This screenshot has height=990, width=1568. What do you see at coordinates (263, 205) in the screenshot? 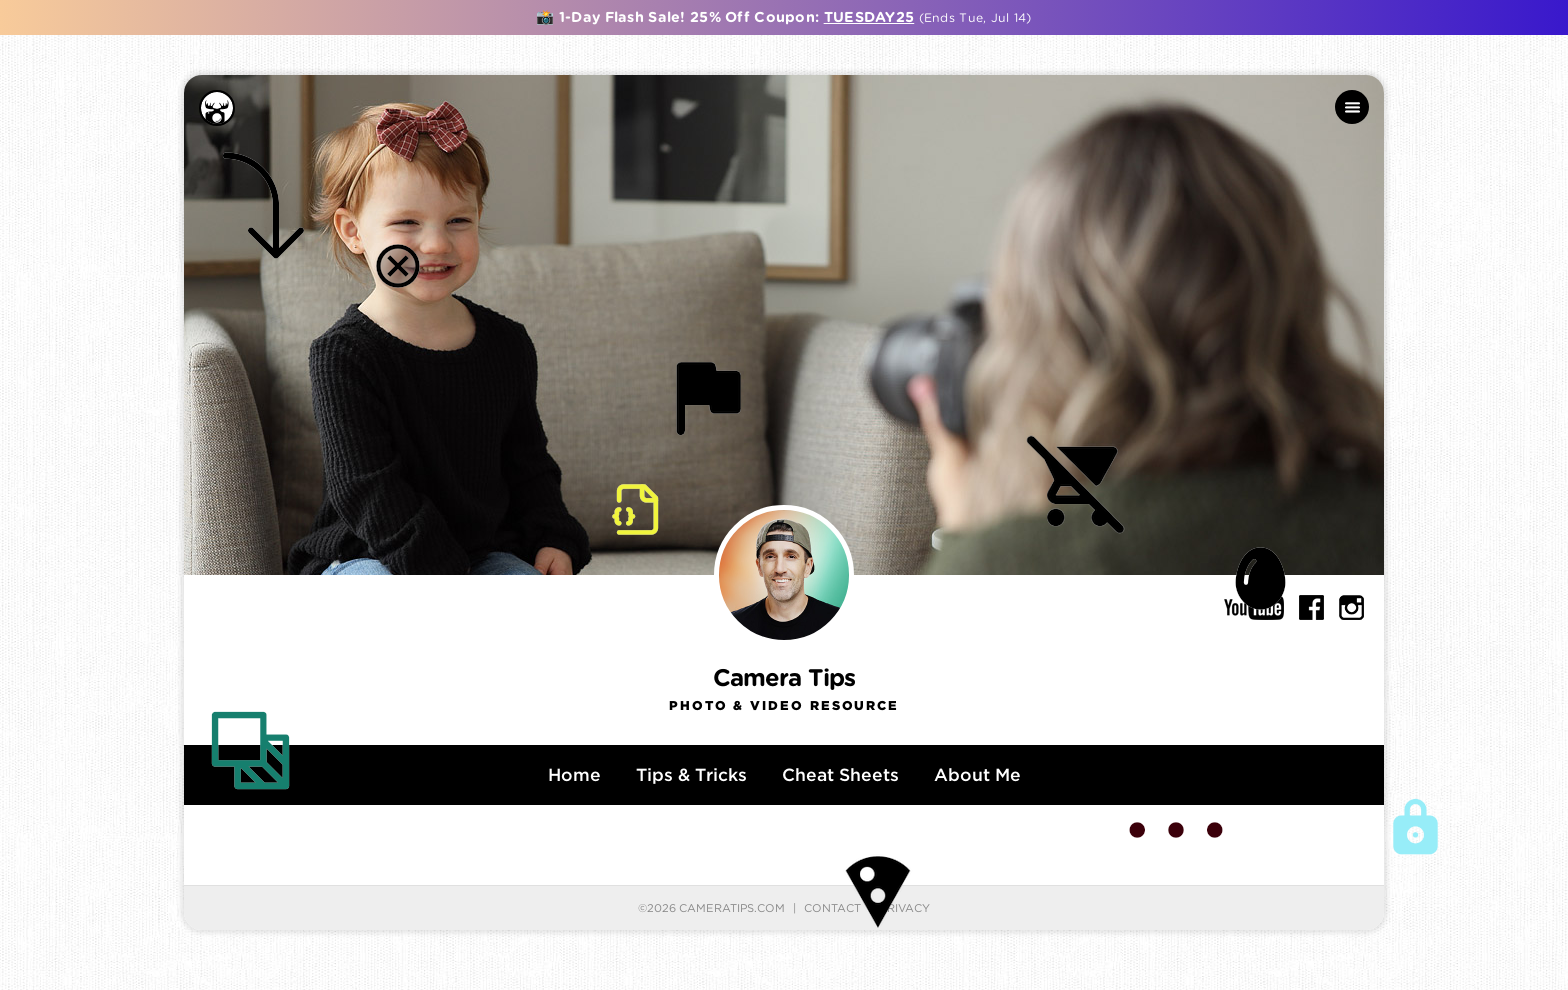
I see `redirect content or flow downward` at bounding box center [263, 205].